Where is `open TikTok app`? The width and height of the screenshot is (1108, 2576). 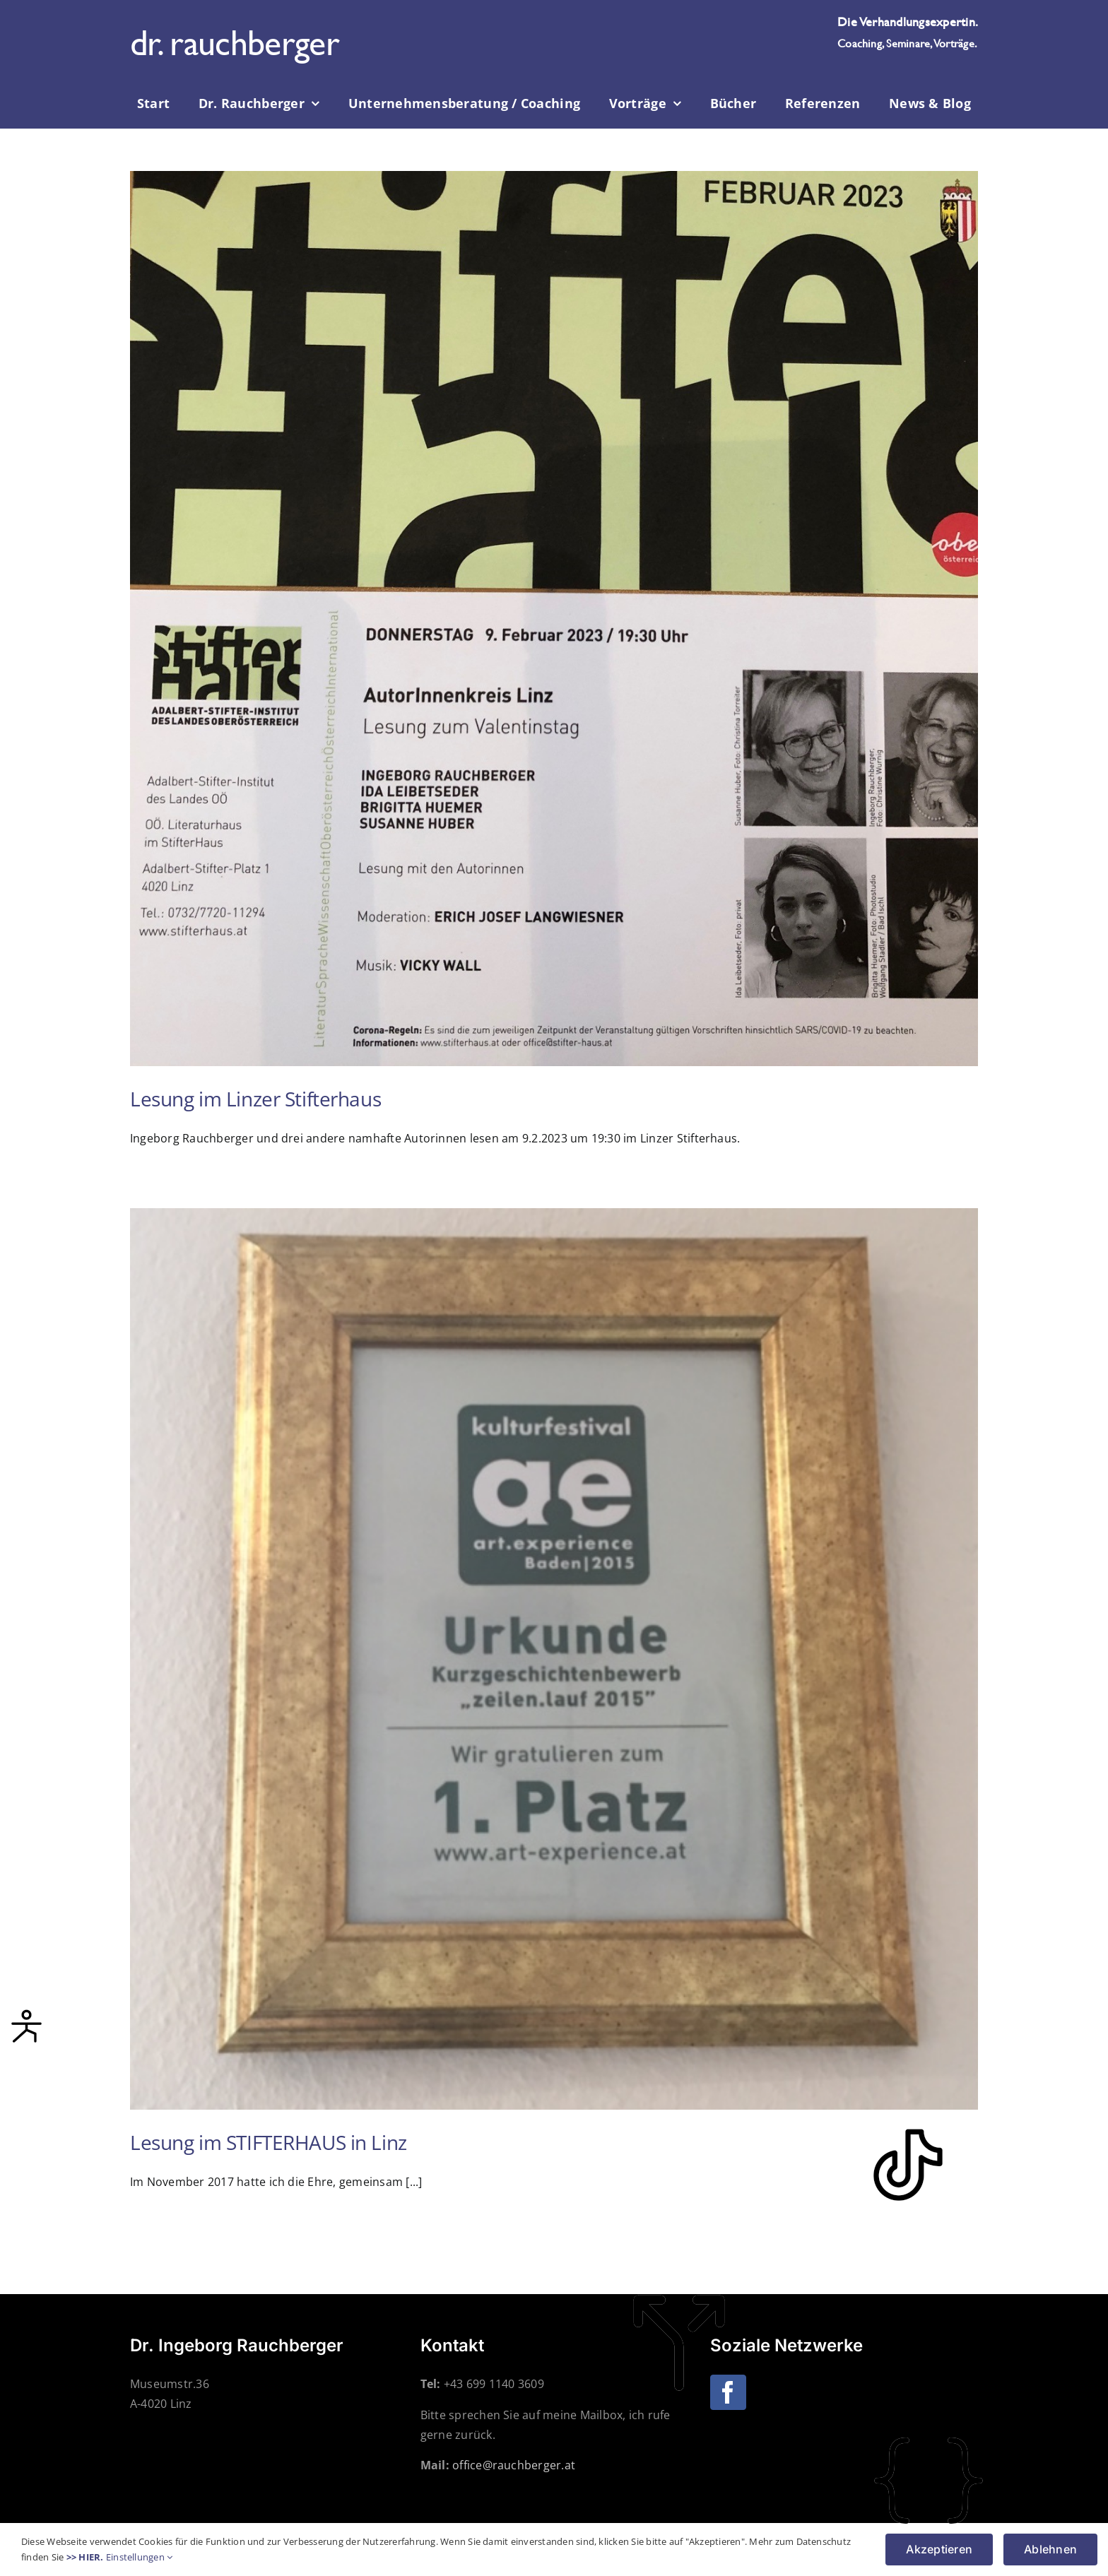
open TikTok app is located at coordinates (908, 2166).